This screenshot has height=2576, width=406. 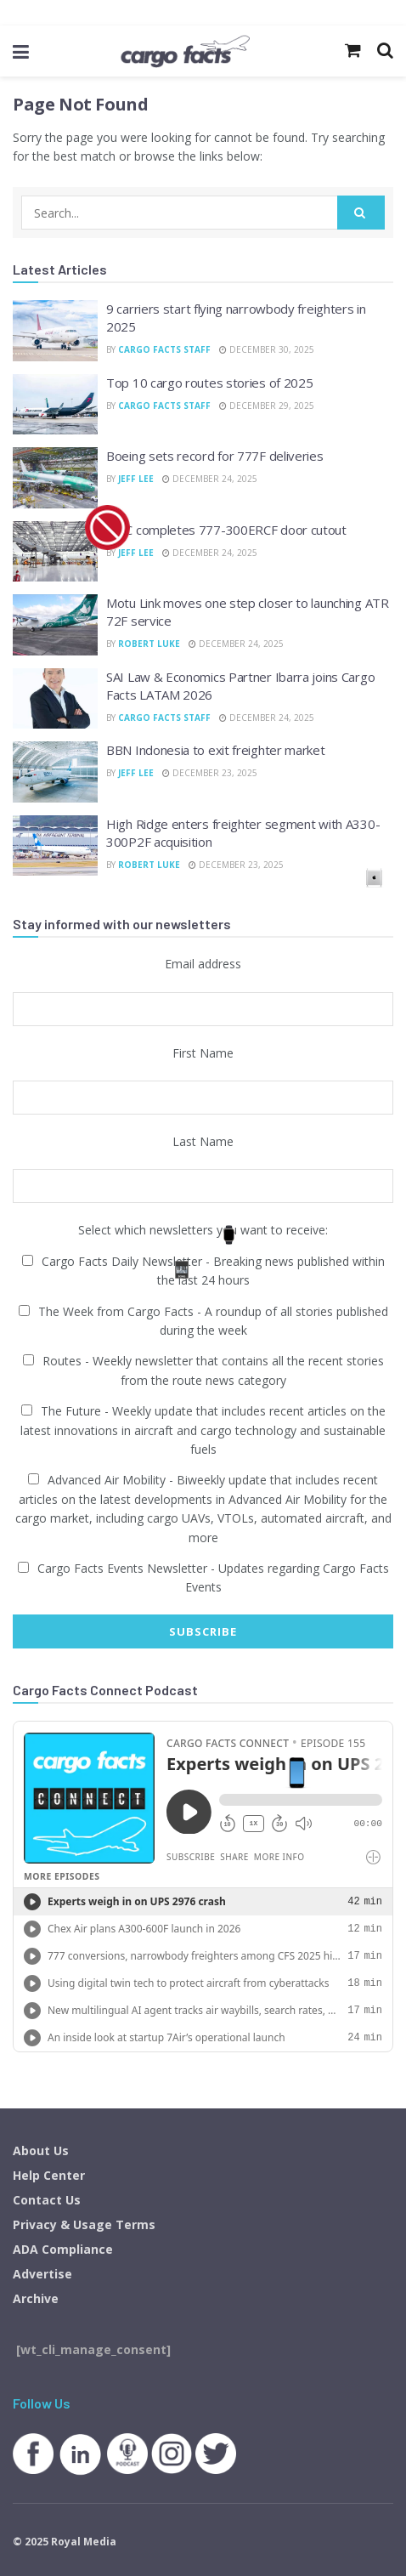 What do you see at coordinates (107, 527) in the screenshot?
I see `delete an email message` at bounding box center [107, 527].